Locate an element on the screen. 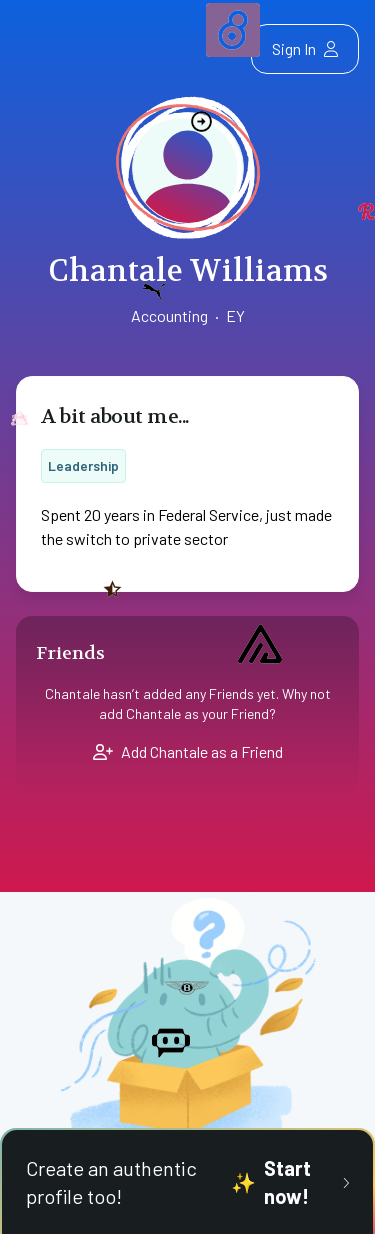  optinmonster logo is located at coordinates (19, 418).